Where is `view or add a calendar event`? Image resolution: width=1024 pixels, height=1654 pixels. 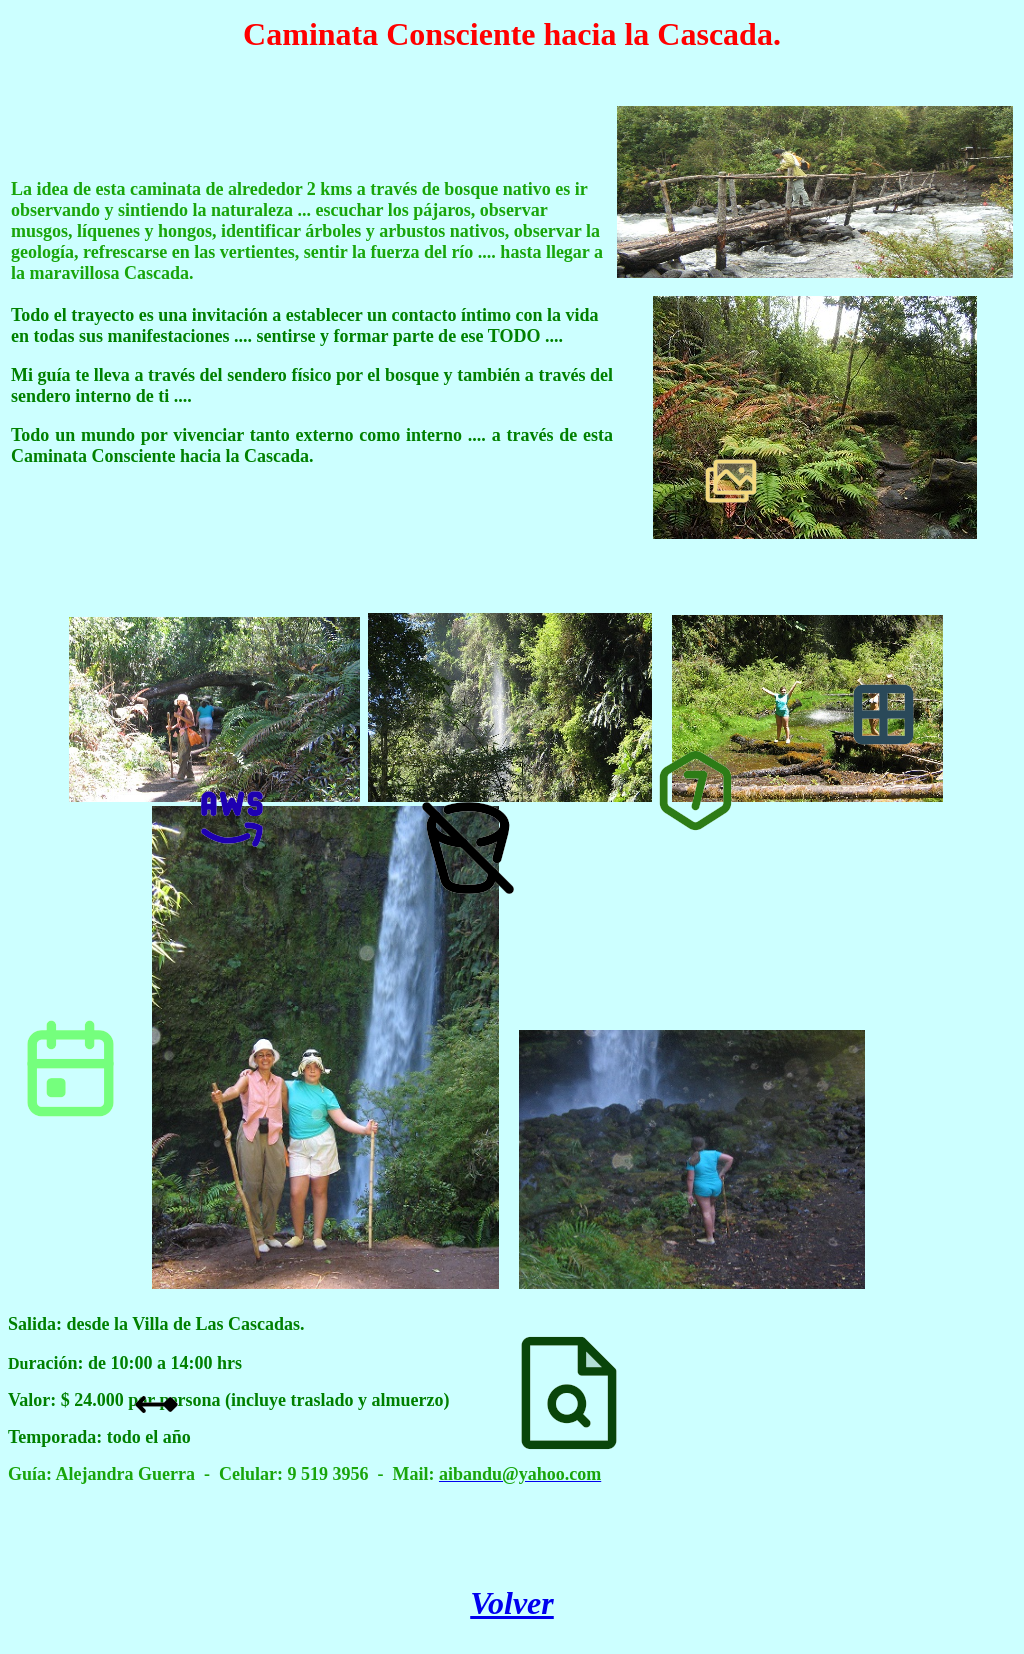 view or add a calendar event is located at coordinates (70, 1068).